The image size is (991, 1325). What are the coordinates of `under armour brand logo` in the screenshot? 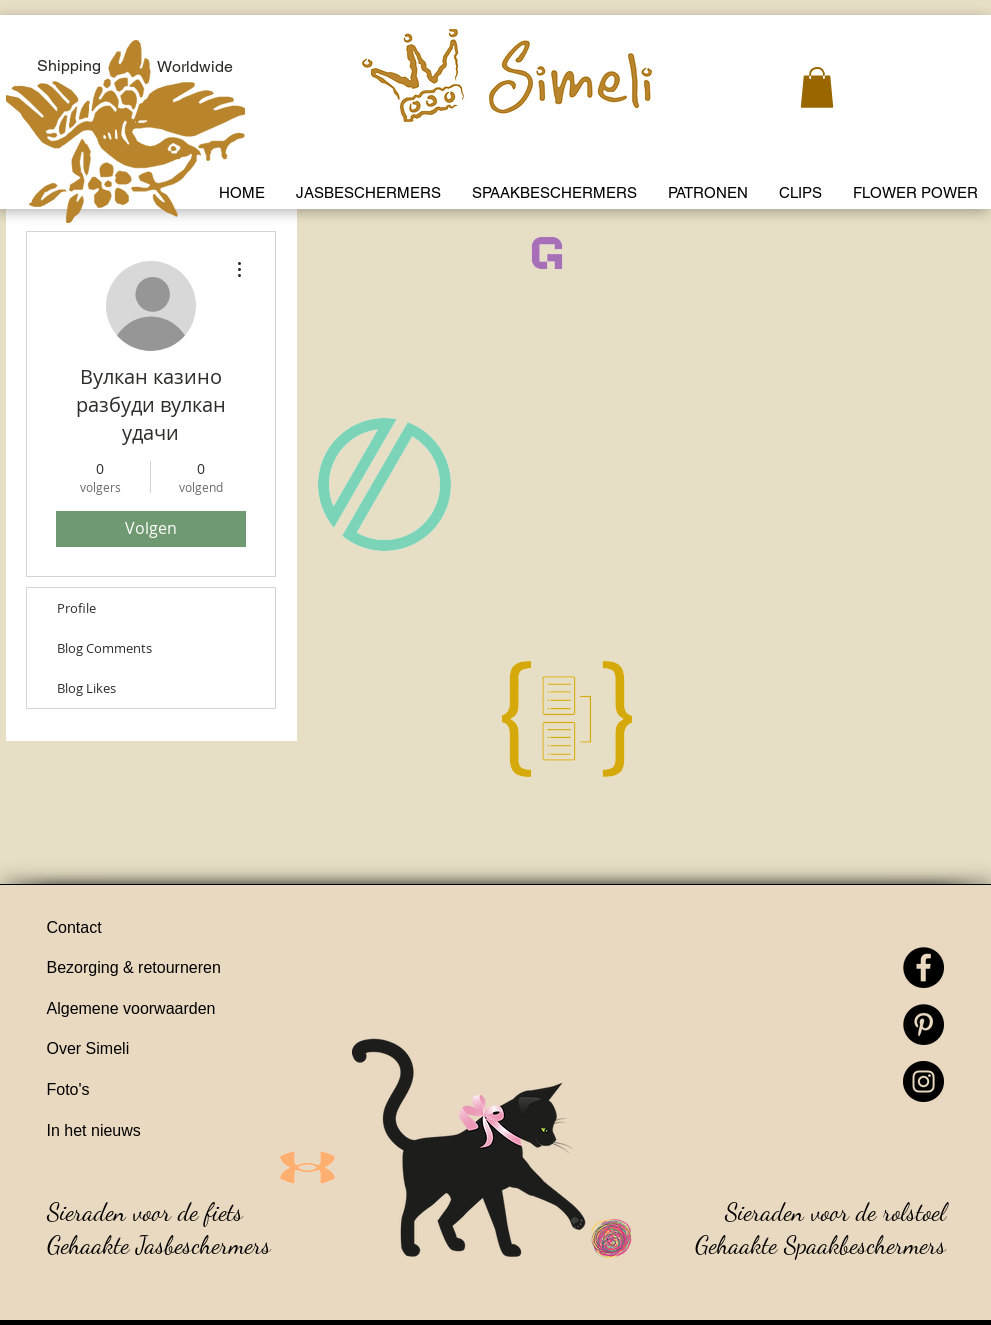 It's located at (307, 1167).